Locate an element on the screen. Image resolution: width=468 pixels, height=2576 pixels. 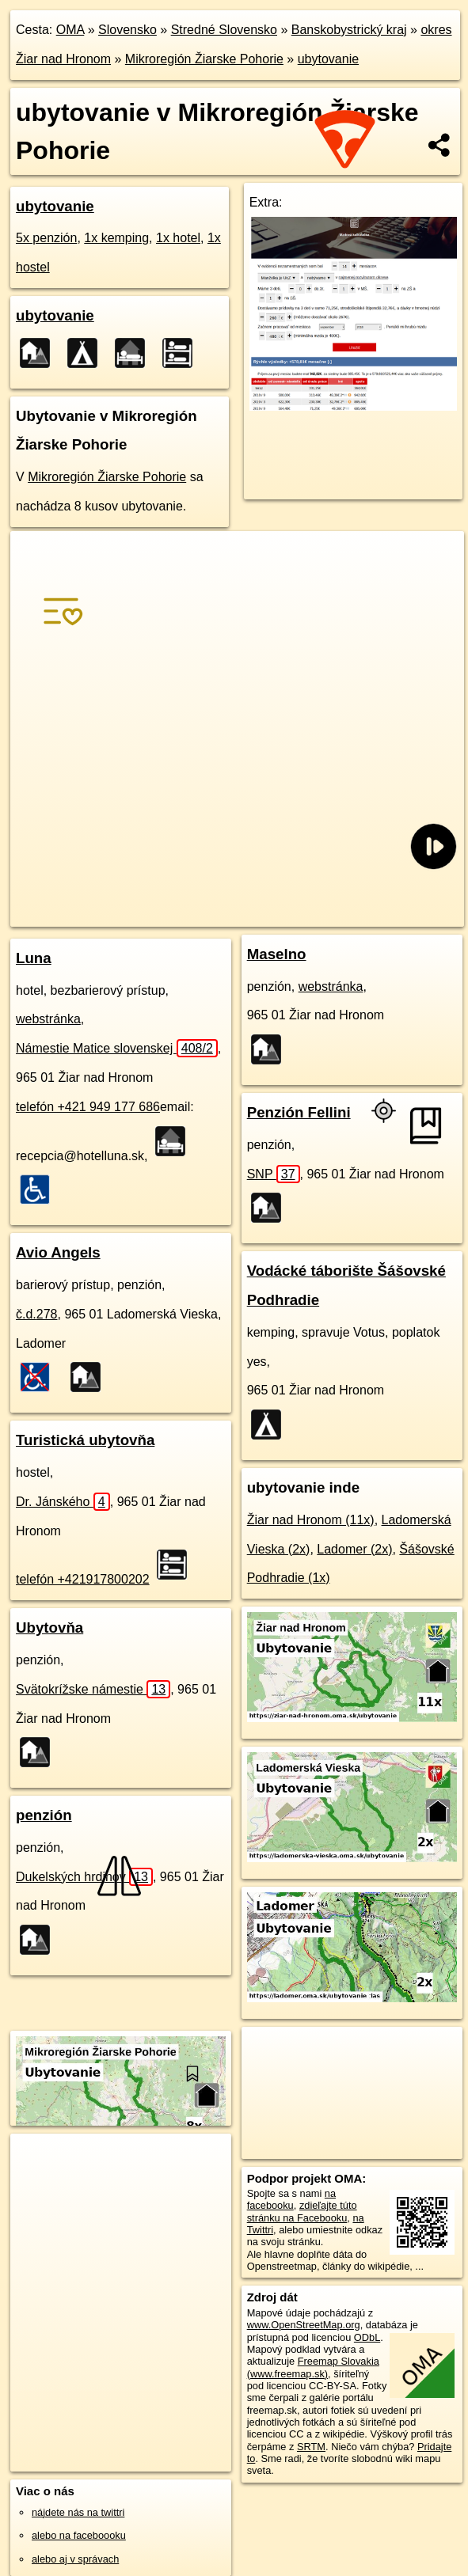
access your bookmarked reading list is located at coordinates (425, 1125).